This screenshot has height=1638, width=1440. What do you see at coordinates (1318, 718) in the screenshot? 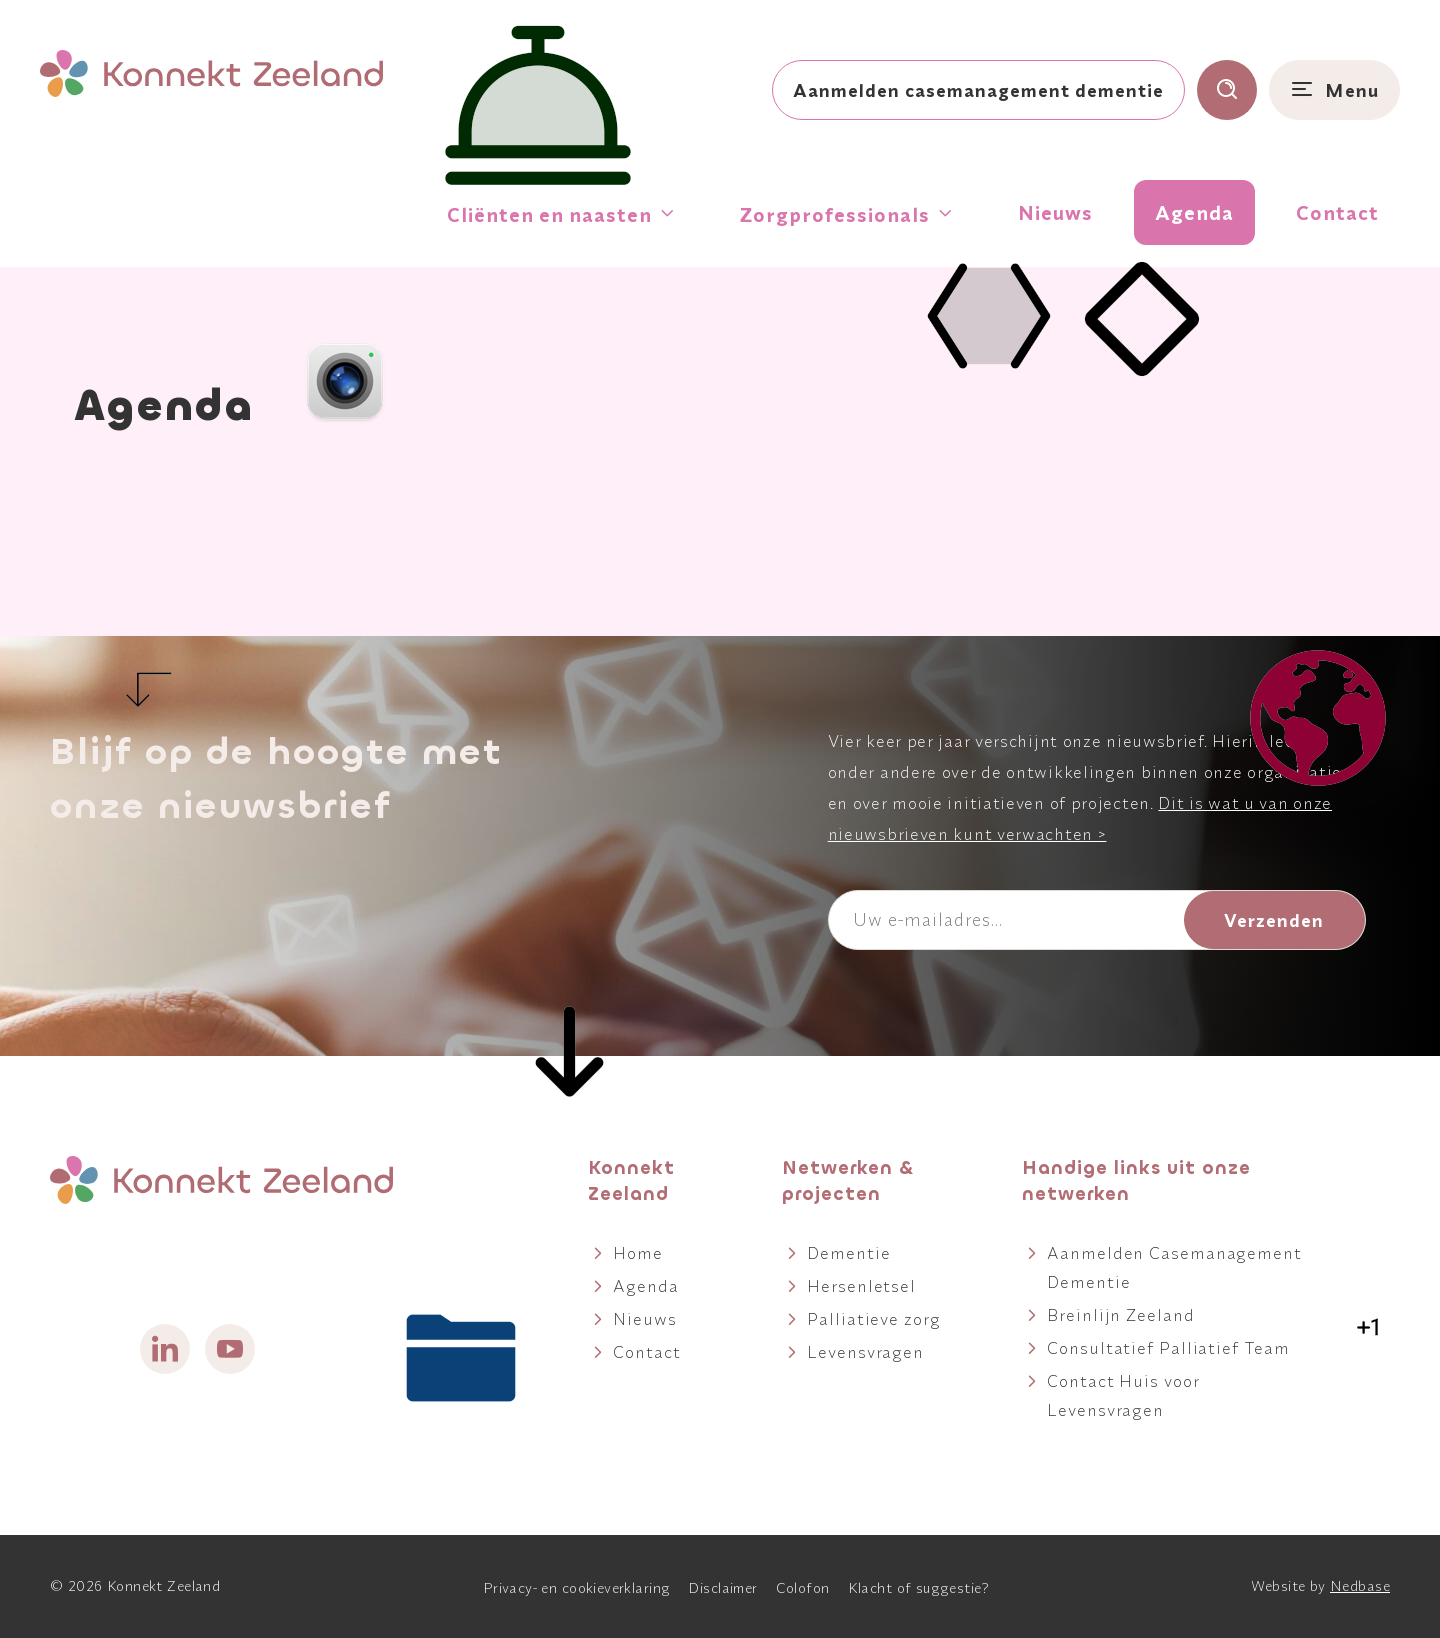
I see `switch to global or worldwide view` at bounding box center [1318, 718].